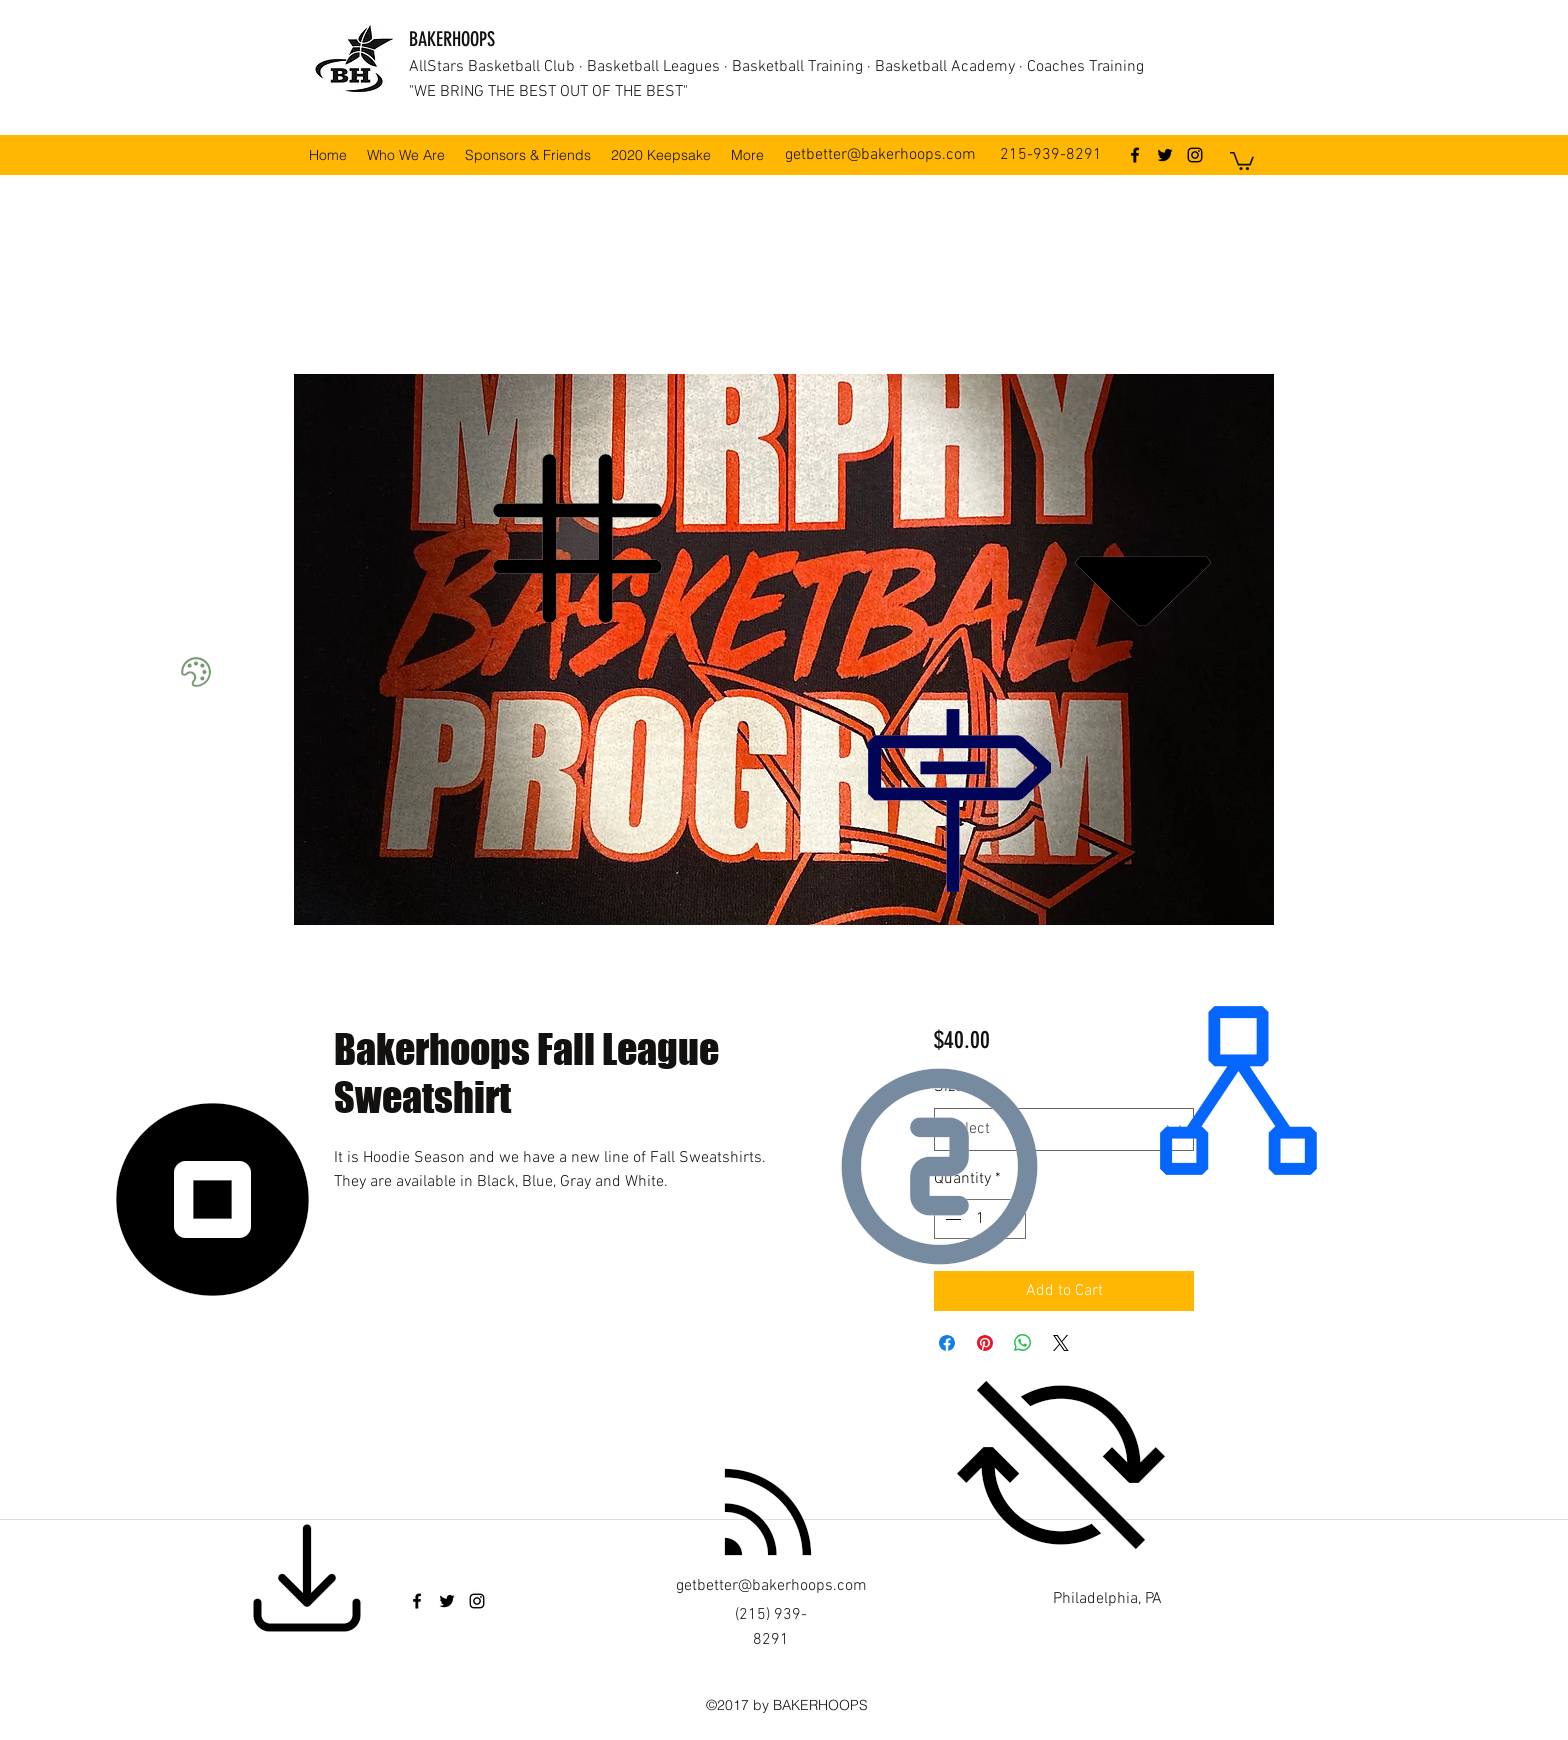  What do you see at coordinates (577, 538) in the screenshot?
I see `add or view hashtags` at bounding box center [577, 538].